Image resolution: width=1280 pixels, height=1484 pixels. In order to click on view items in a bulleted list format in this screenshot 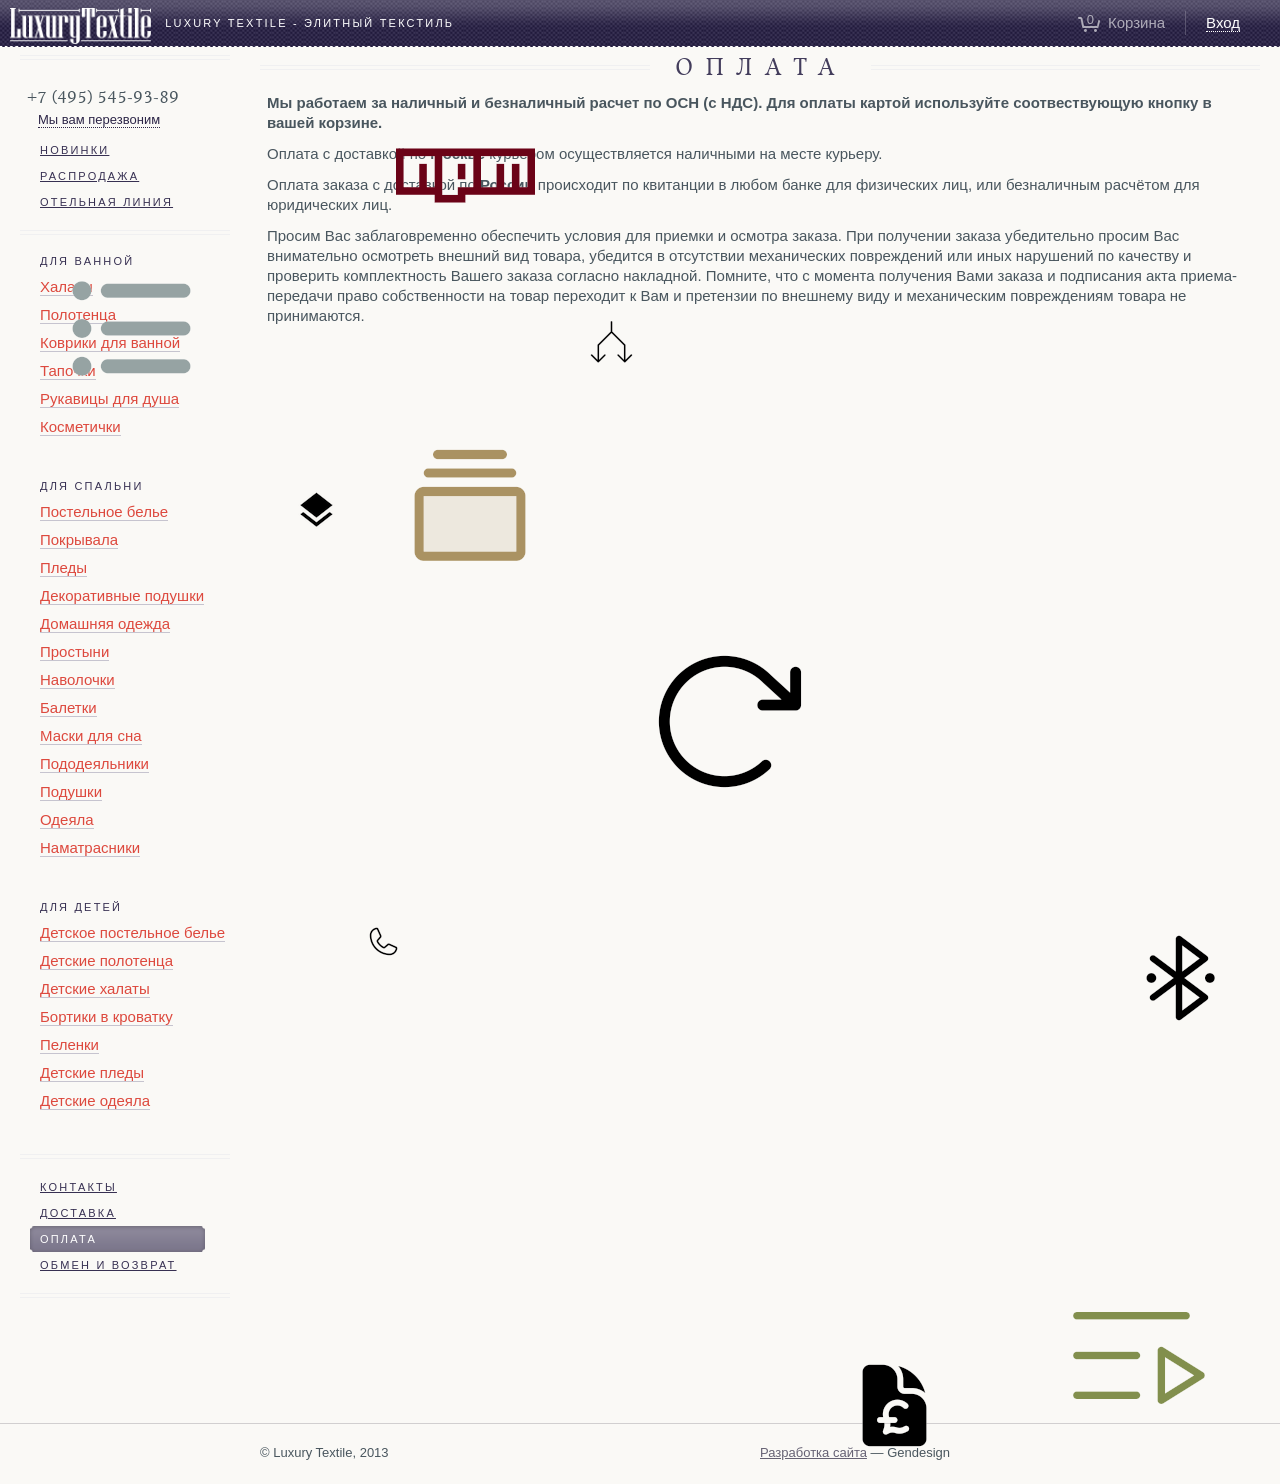, I will do `click(131, 328)`.